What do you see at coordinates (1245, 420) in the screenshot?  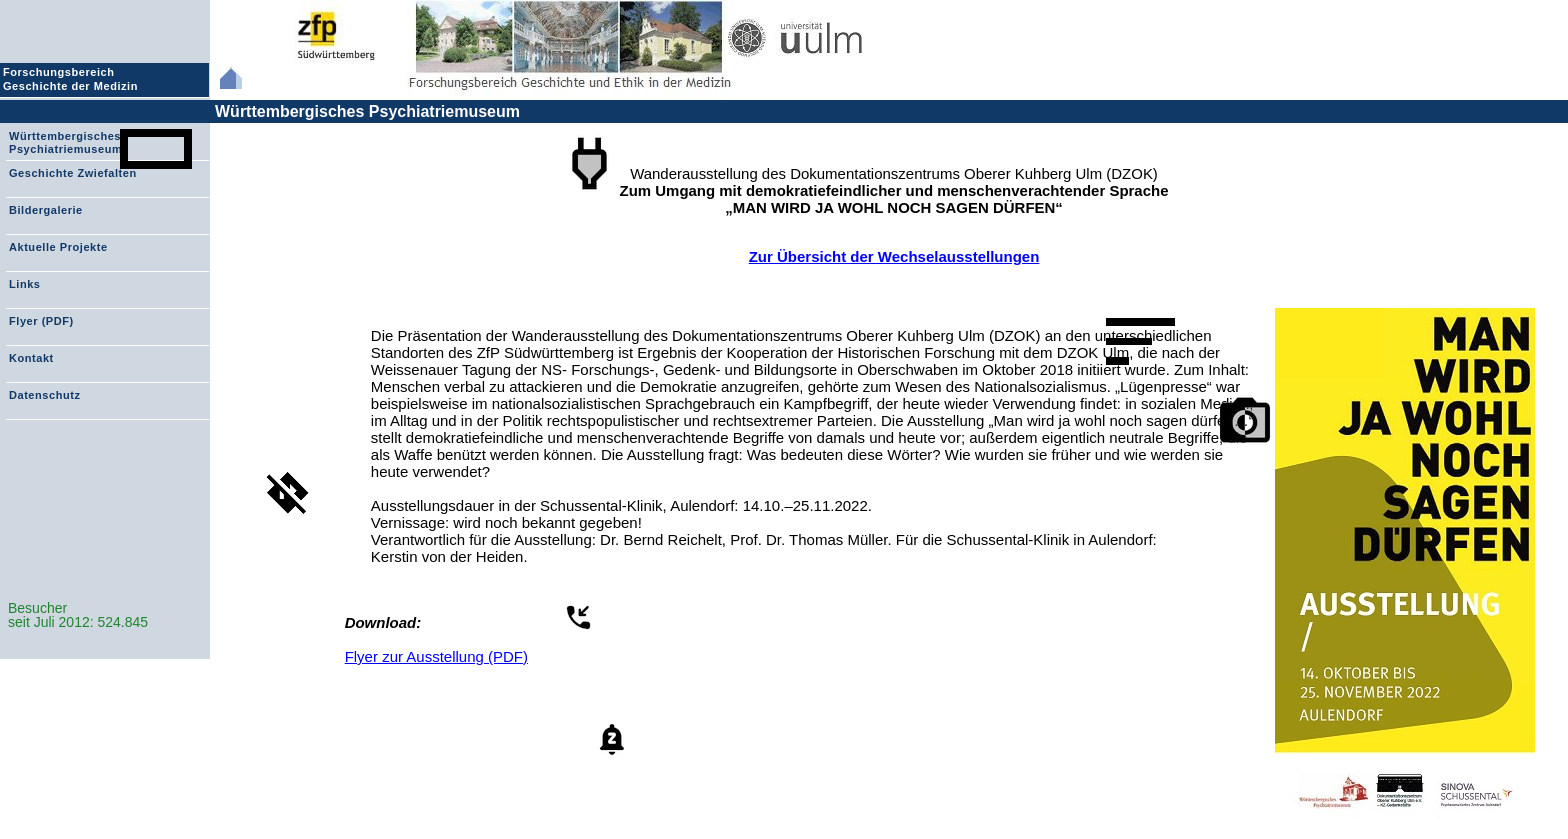 I see `apply black and white filter to photo` at bounding box center [1245, 420].